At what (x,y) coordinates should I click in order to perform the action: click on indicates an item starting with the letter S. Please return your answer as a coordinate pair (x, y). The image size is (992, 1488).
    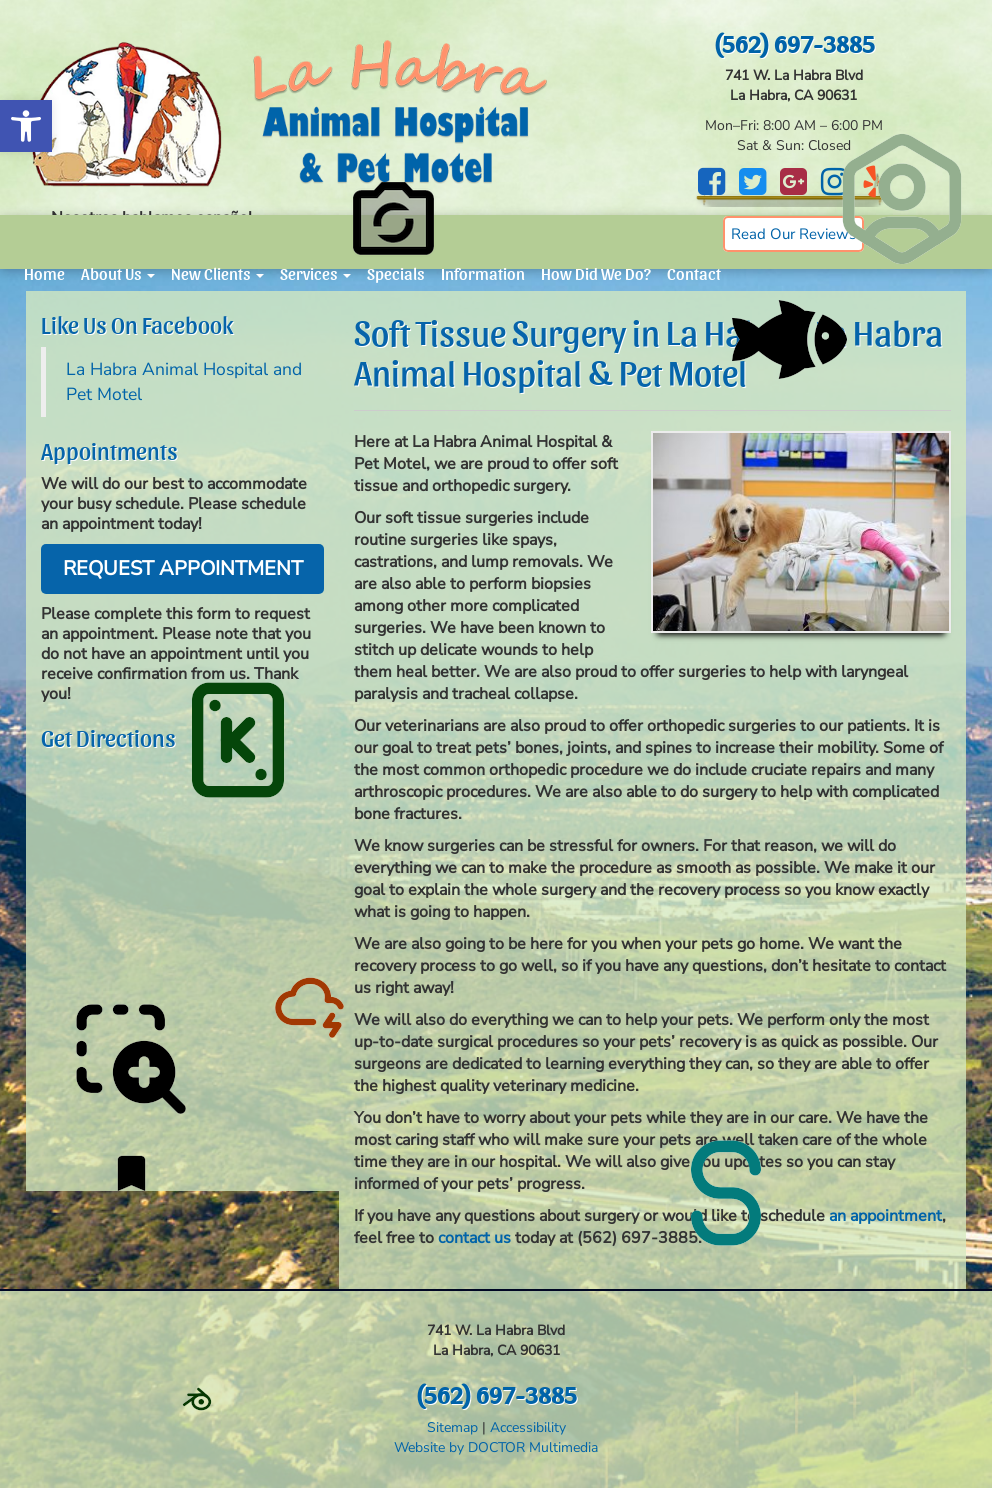
    Looking at the image, I should click on (726, 1193).